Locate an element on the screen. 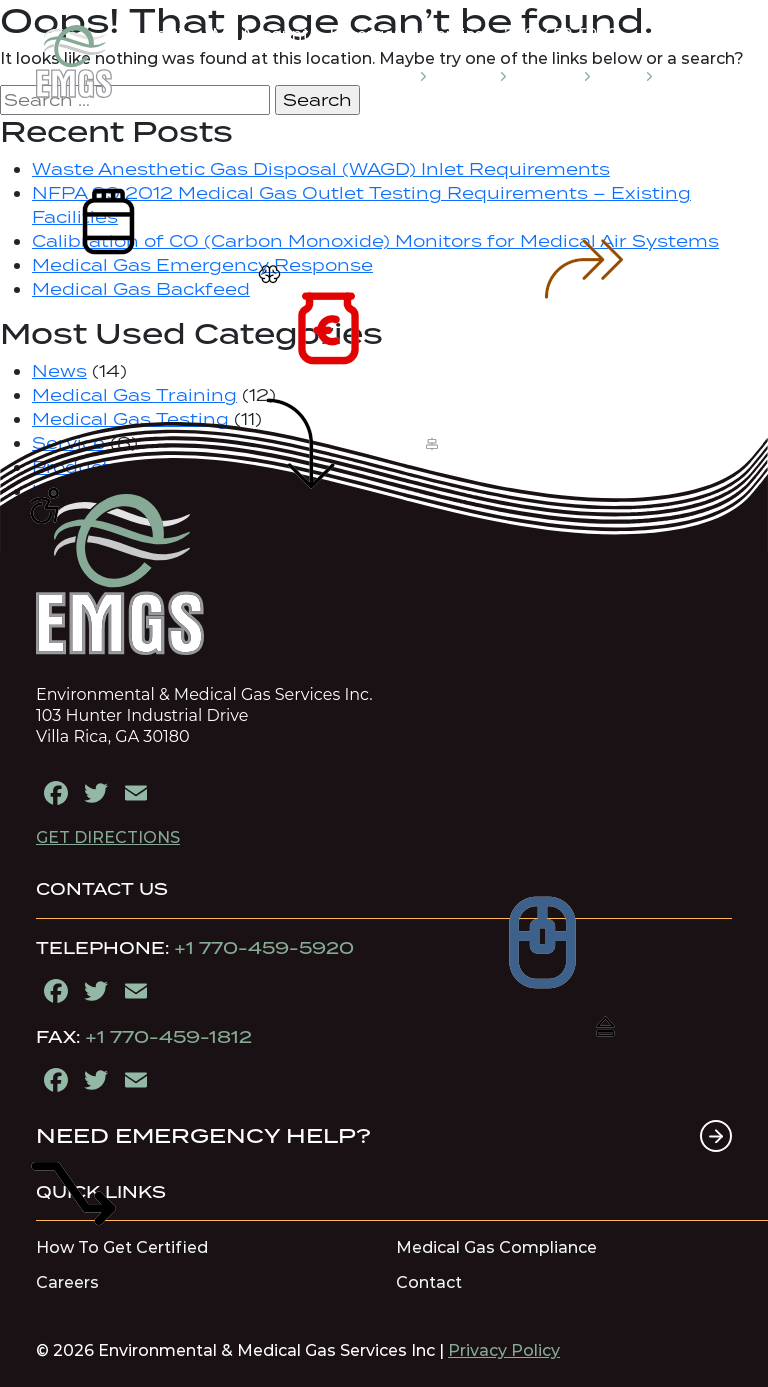  view product or container details is located at coordinates (108, 221).